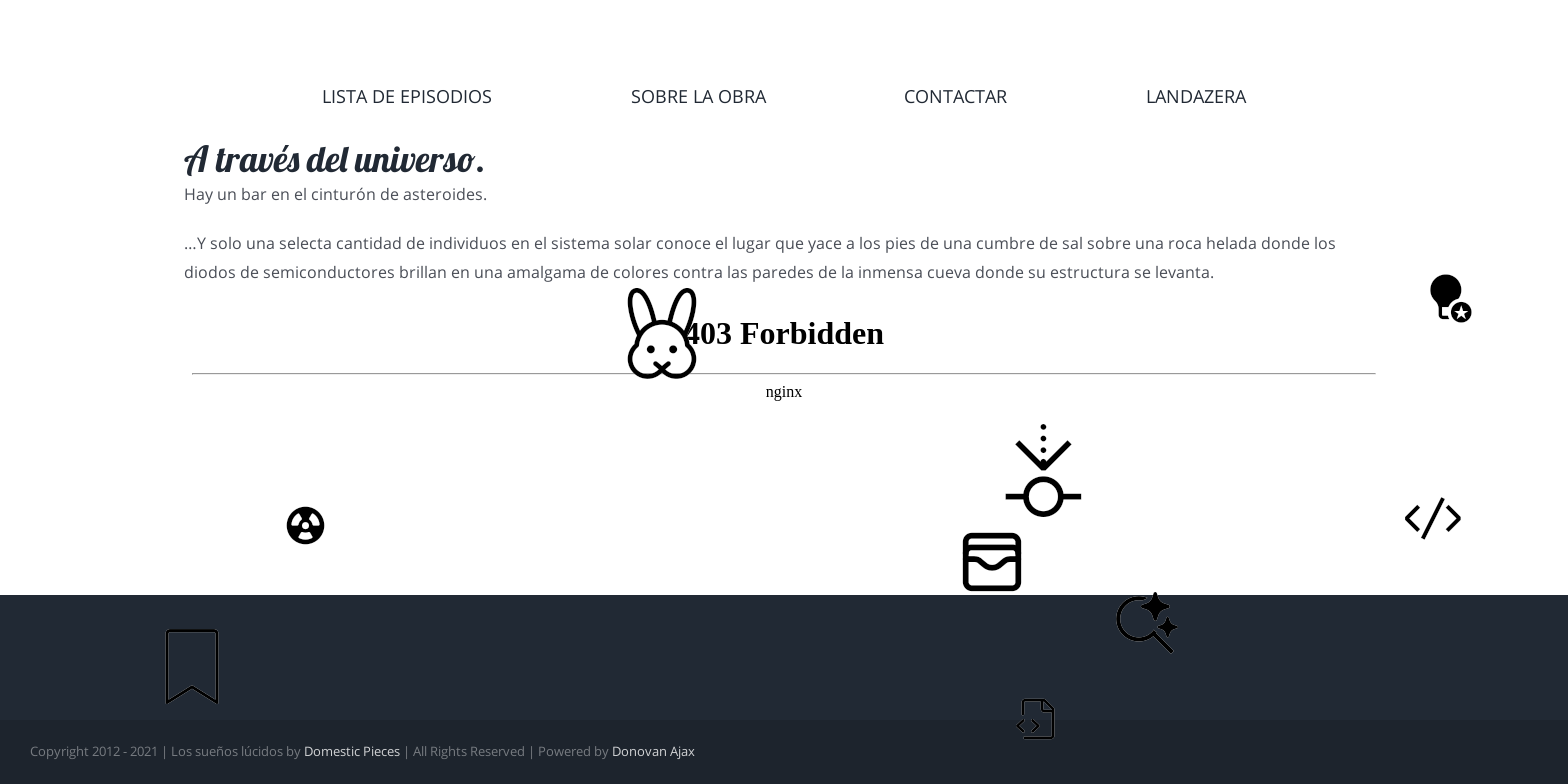  I want to click on indicates radioactive or hazardous material warning, so click(305, 525).